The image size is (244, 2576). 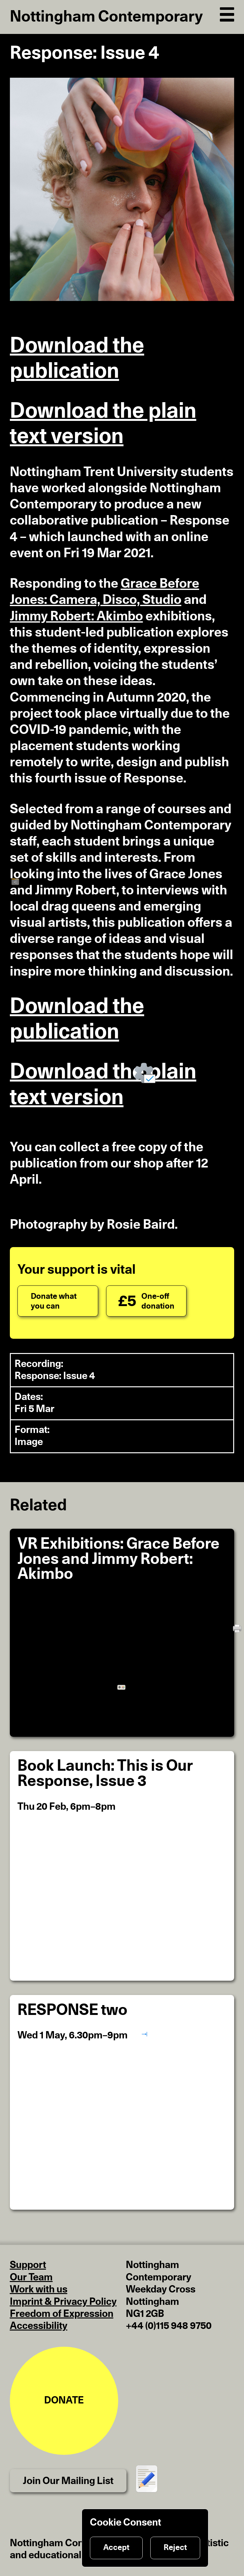 What do you see at coordinates (15, 881) in the screenshot?
I see `open your public shared folder` at bounding box center [15, 881].